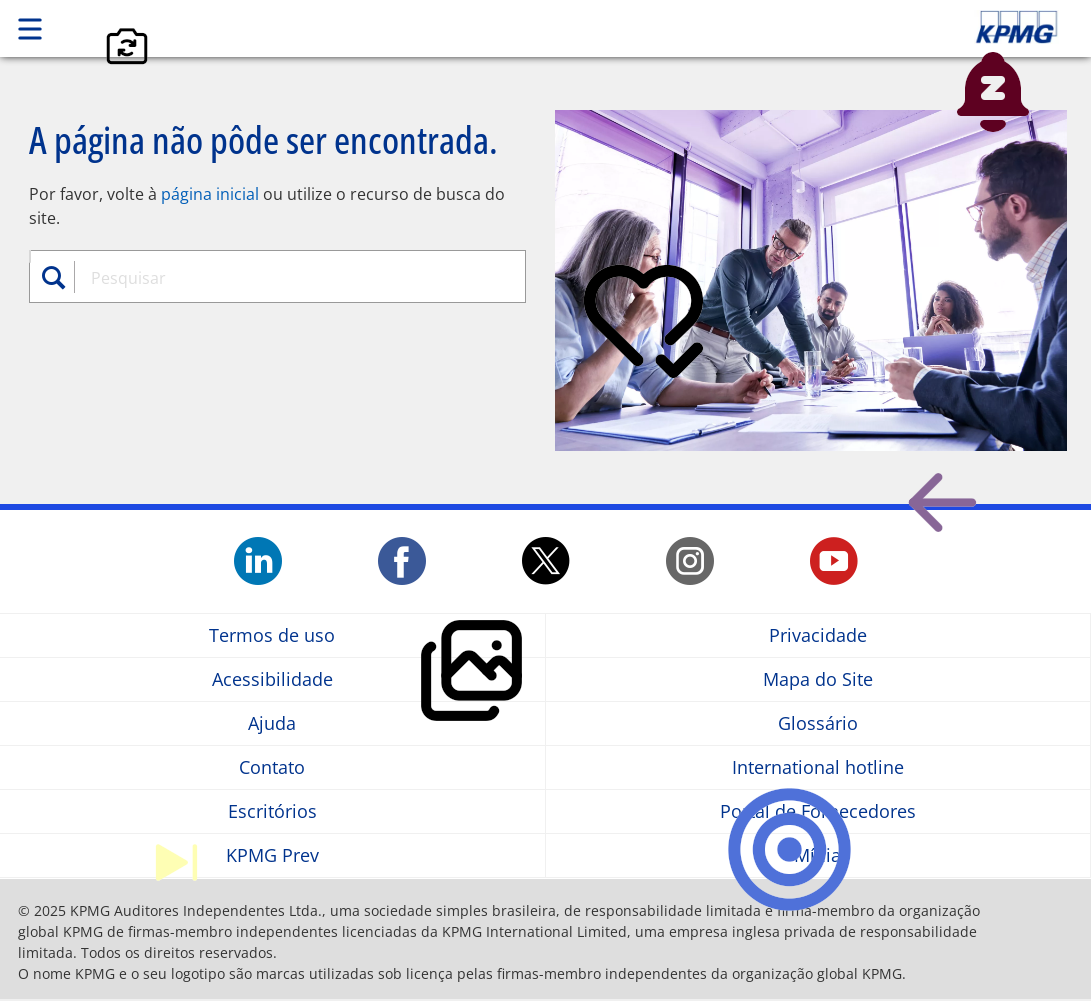 This screenshot has width=1091, height=1001. Describe the element at coordinates (127, 47) in the screenshot. I see `switch between front and rear camera` at that location.